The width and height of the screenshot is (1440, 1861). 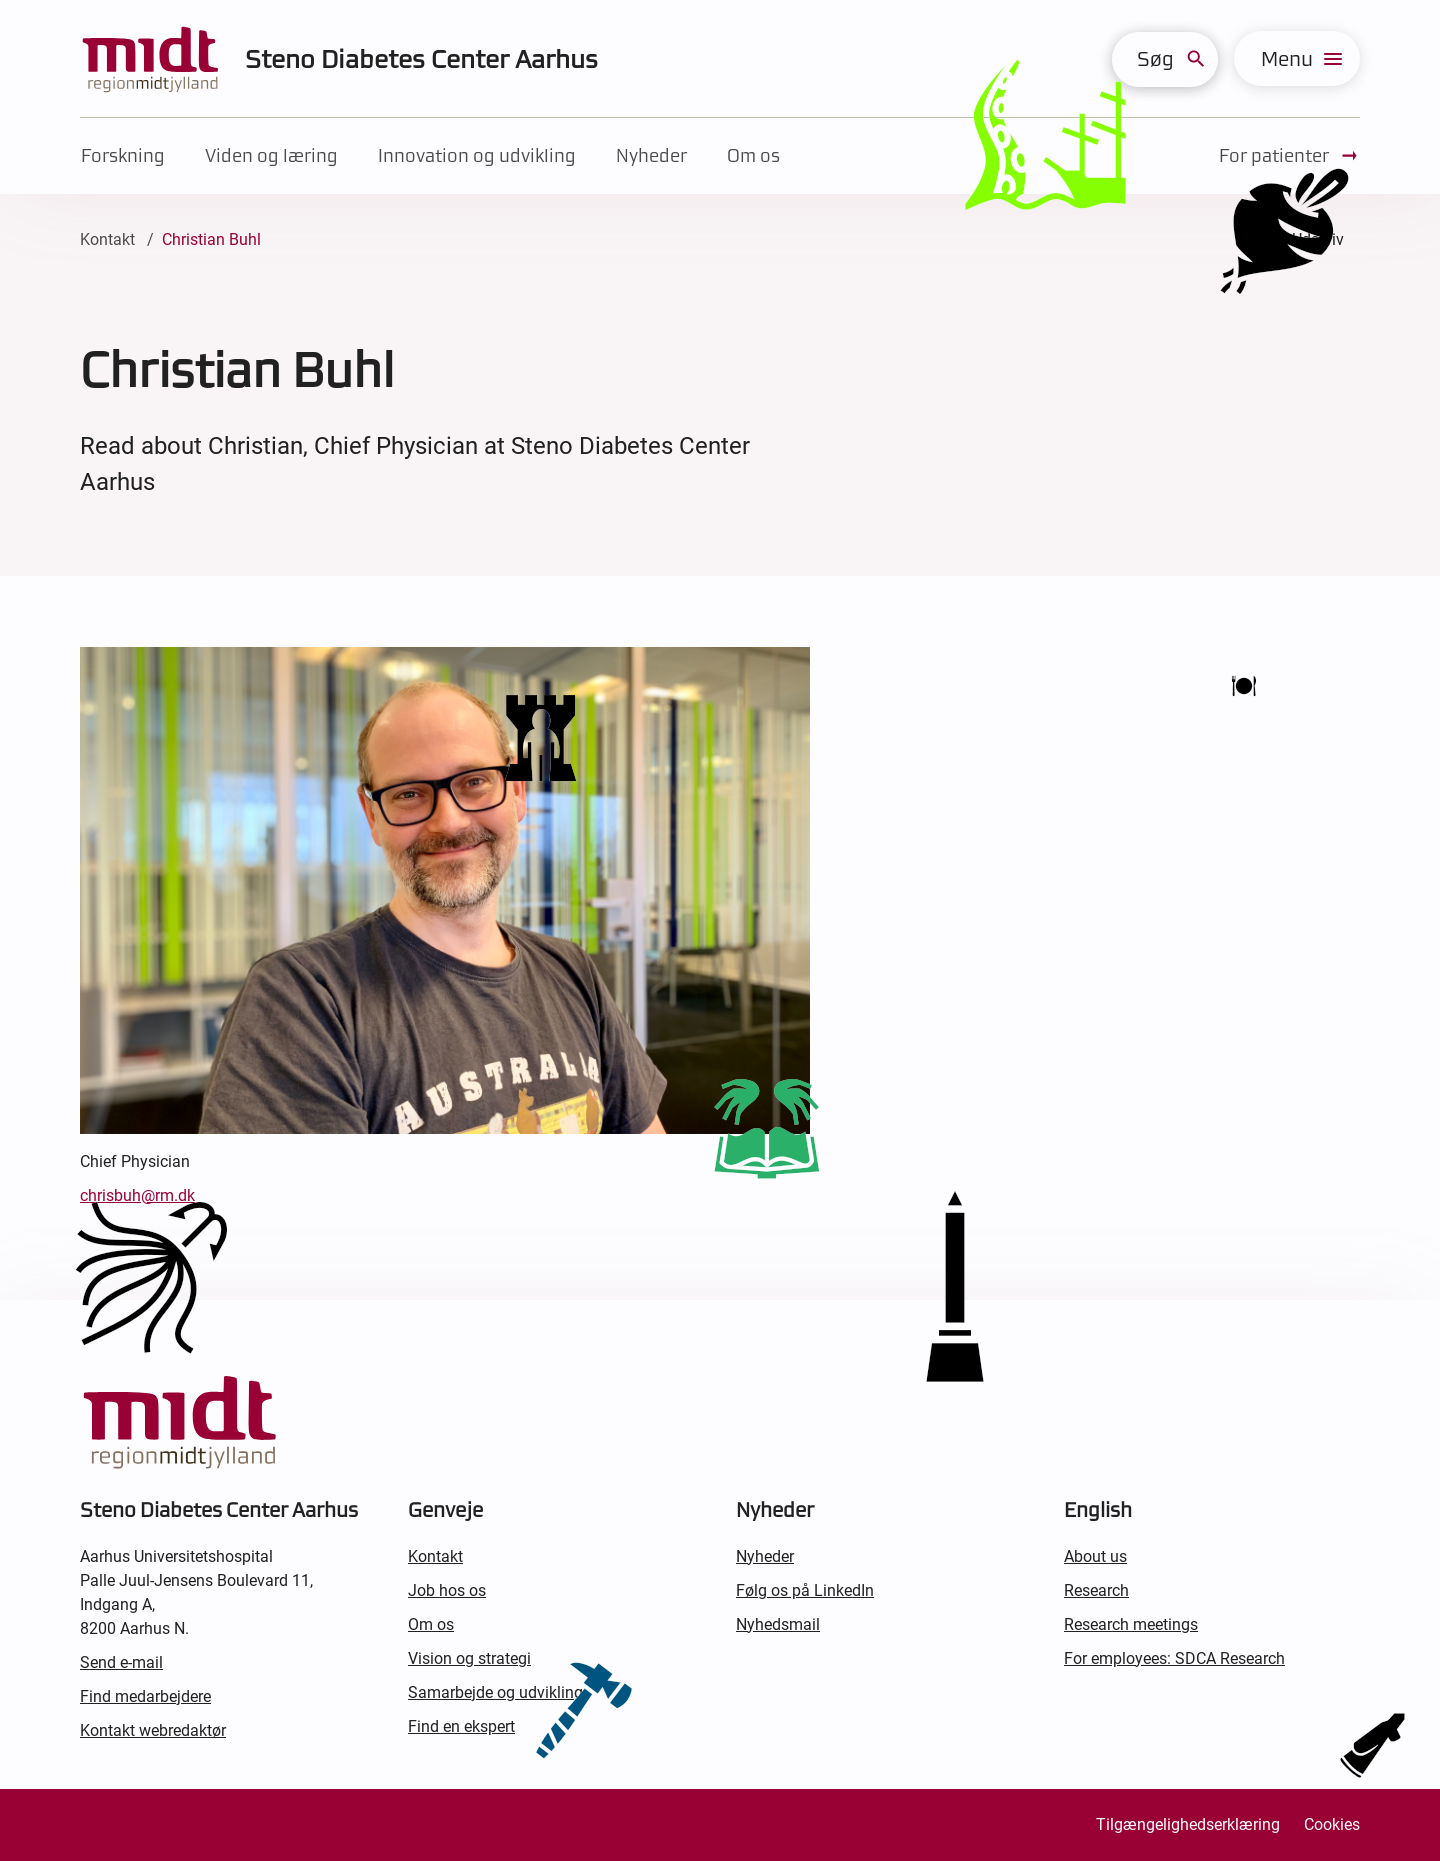 I want to click on select or equip weapon attachment, so click(x=1372, y=1745).